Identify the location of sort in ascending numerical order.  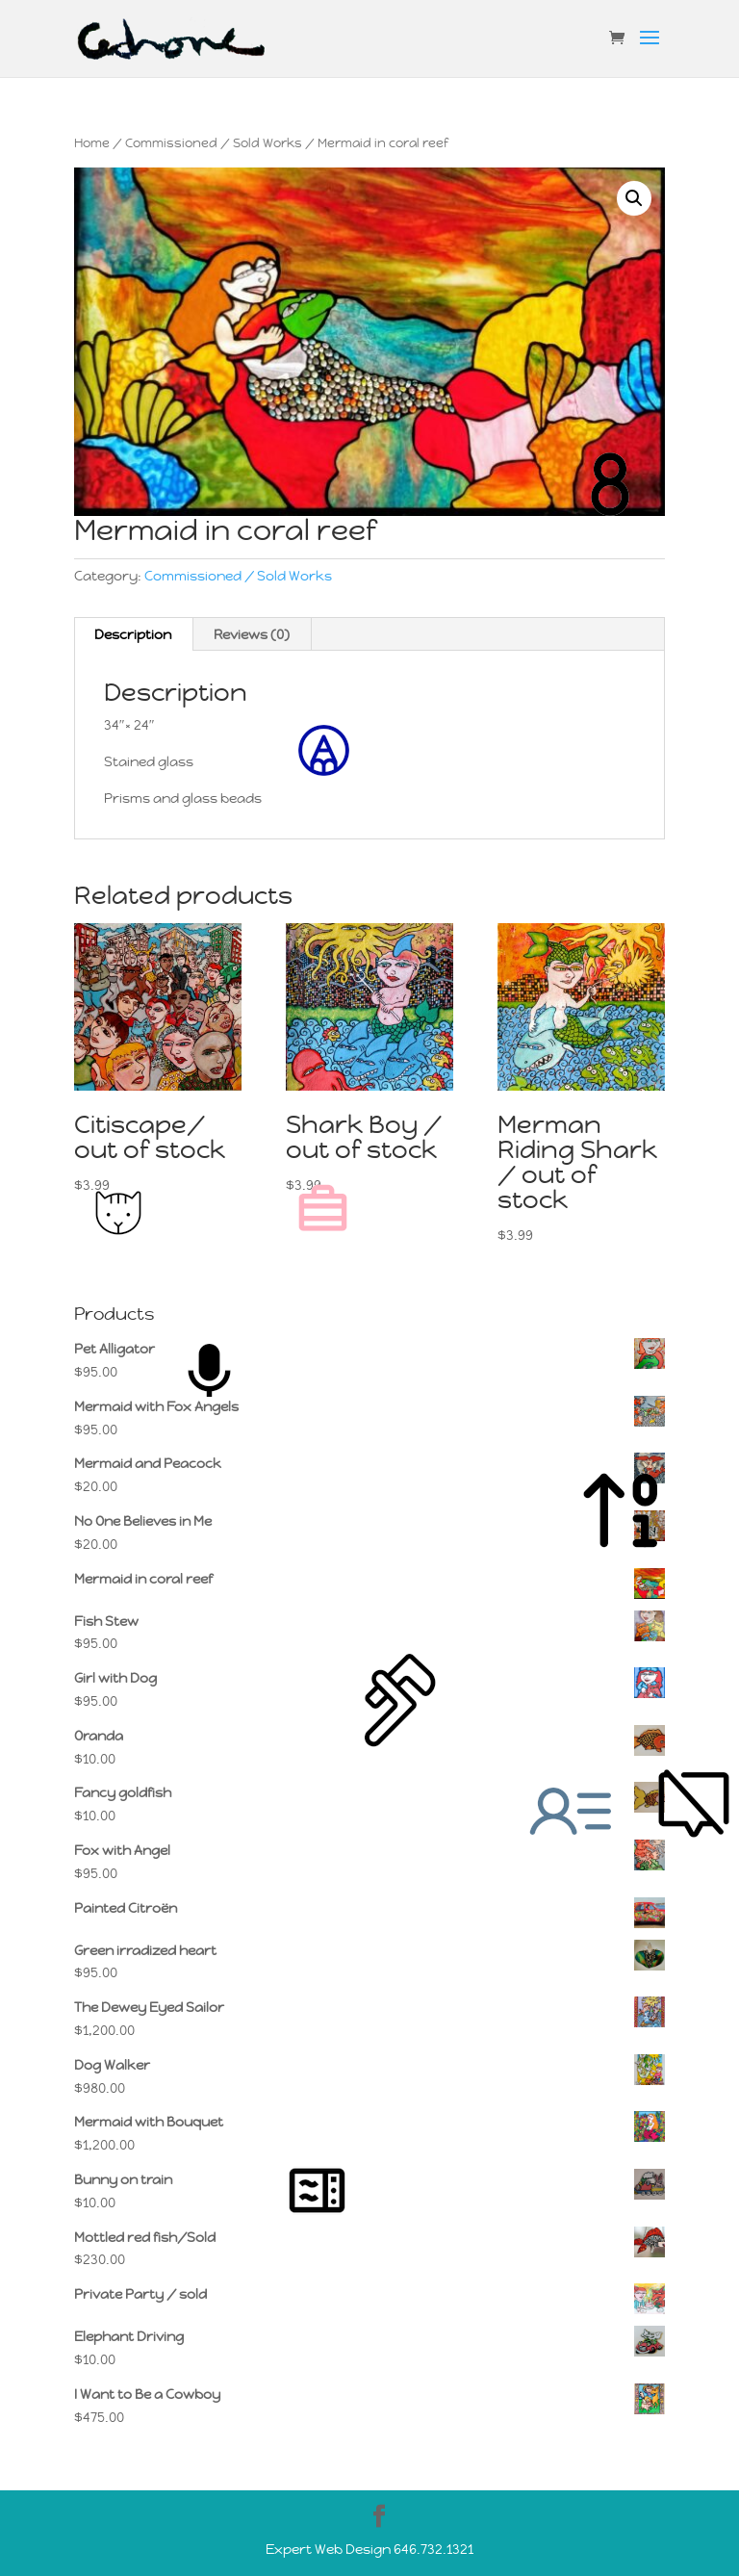
(624, 1510).